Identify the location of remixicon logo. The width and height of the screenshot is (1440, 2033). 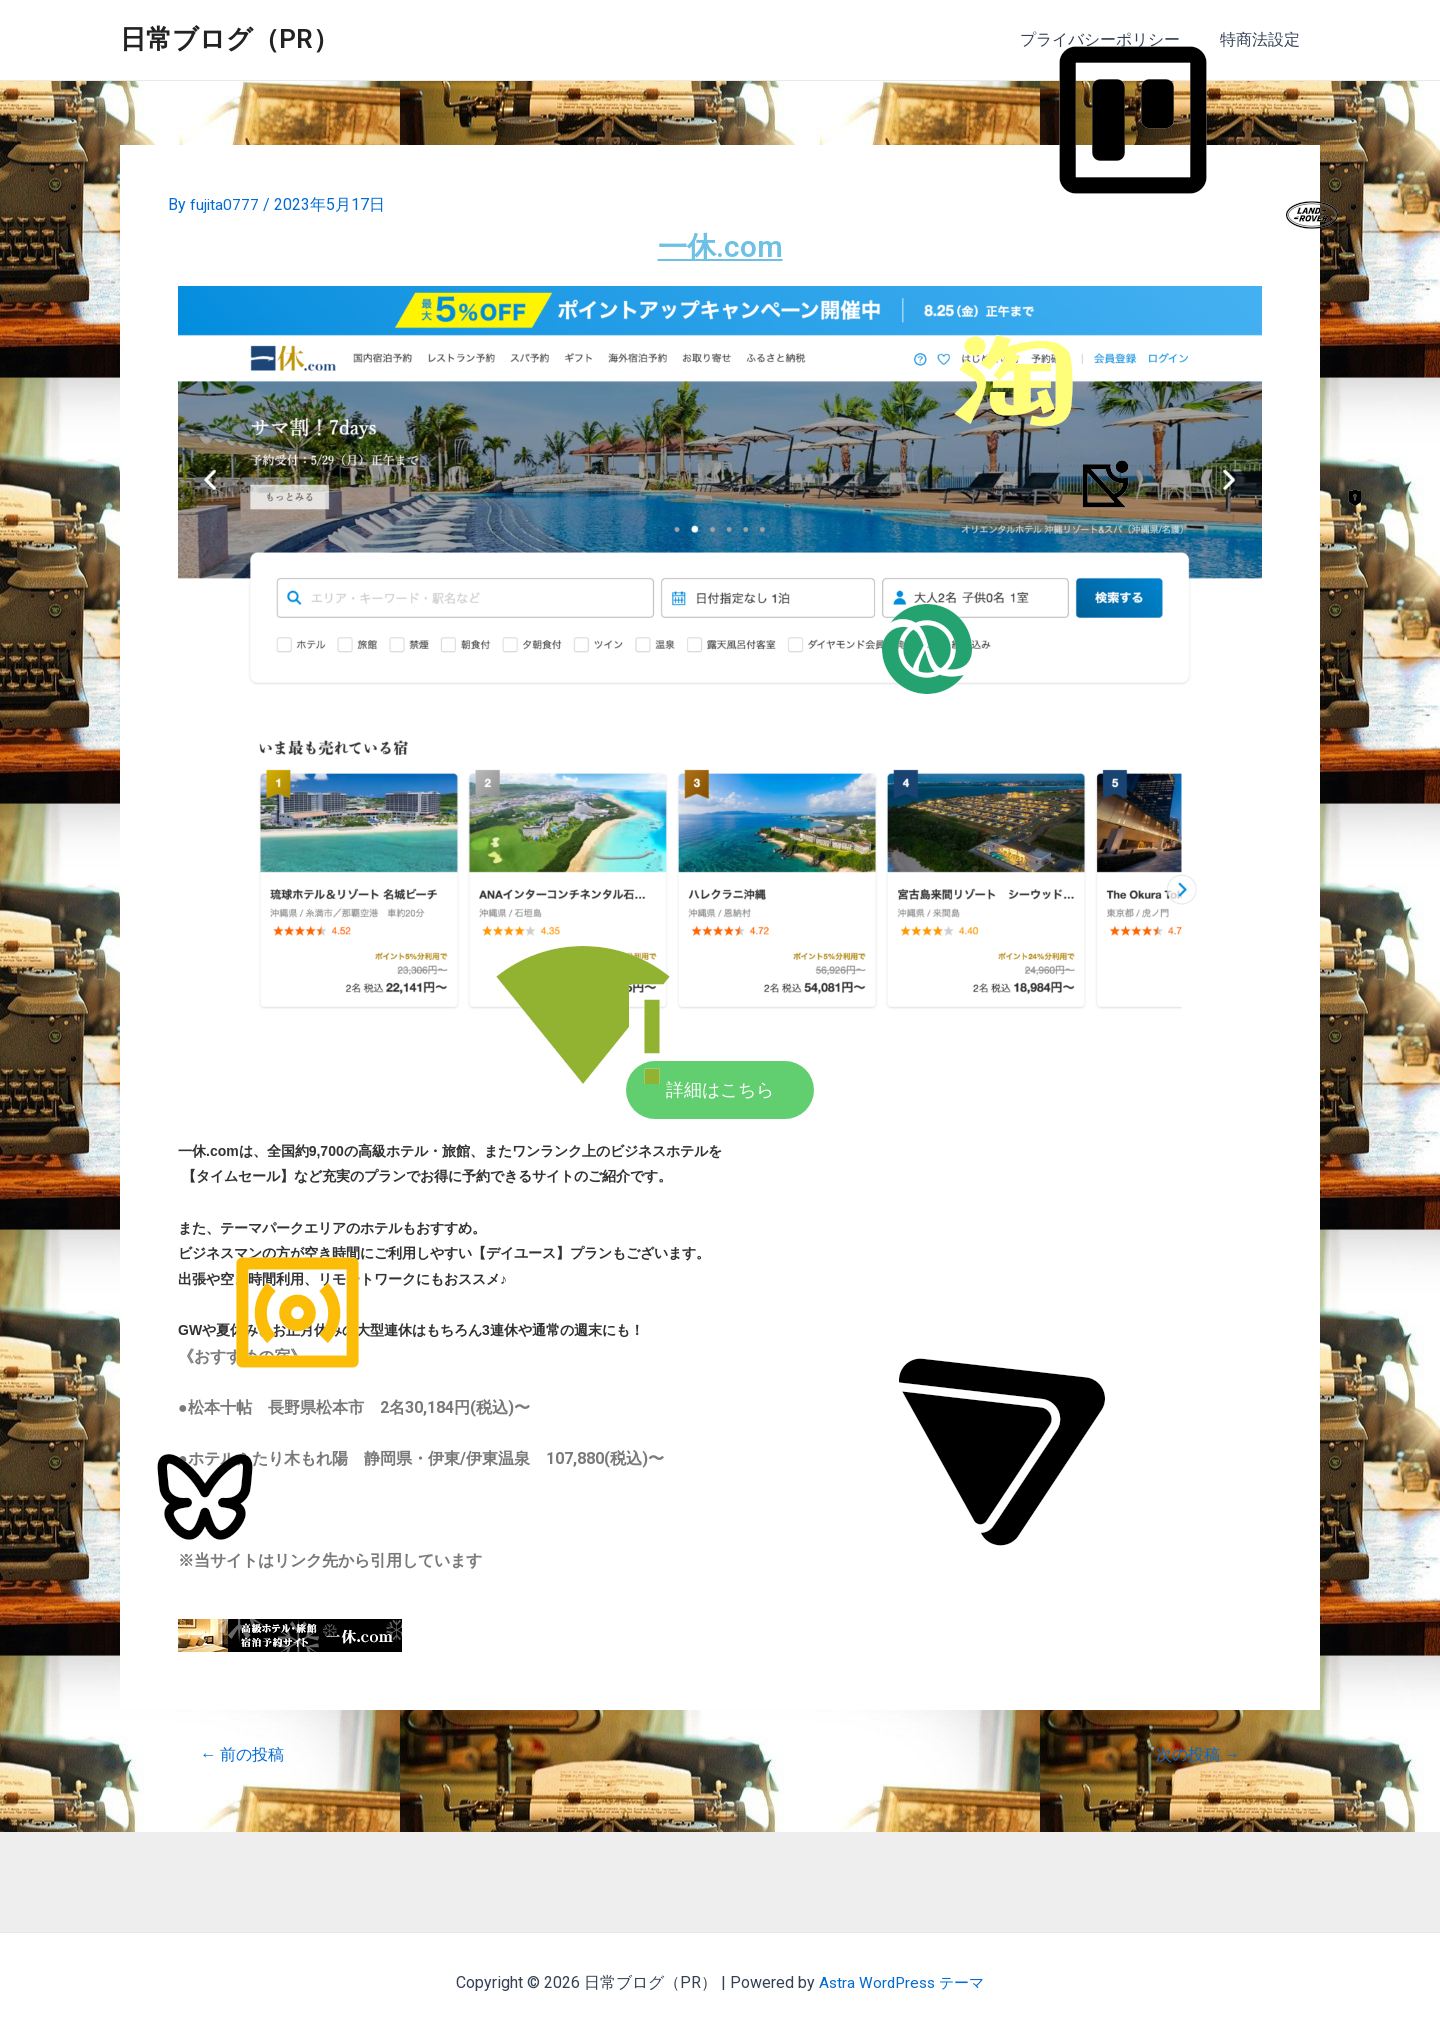
(1105, 484).